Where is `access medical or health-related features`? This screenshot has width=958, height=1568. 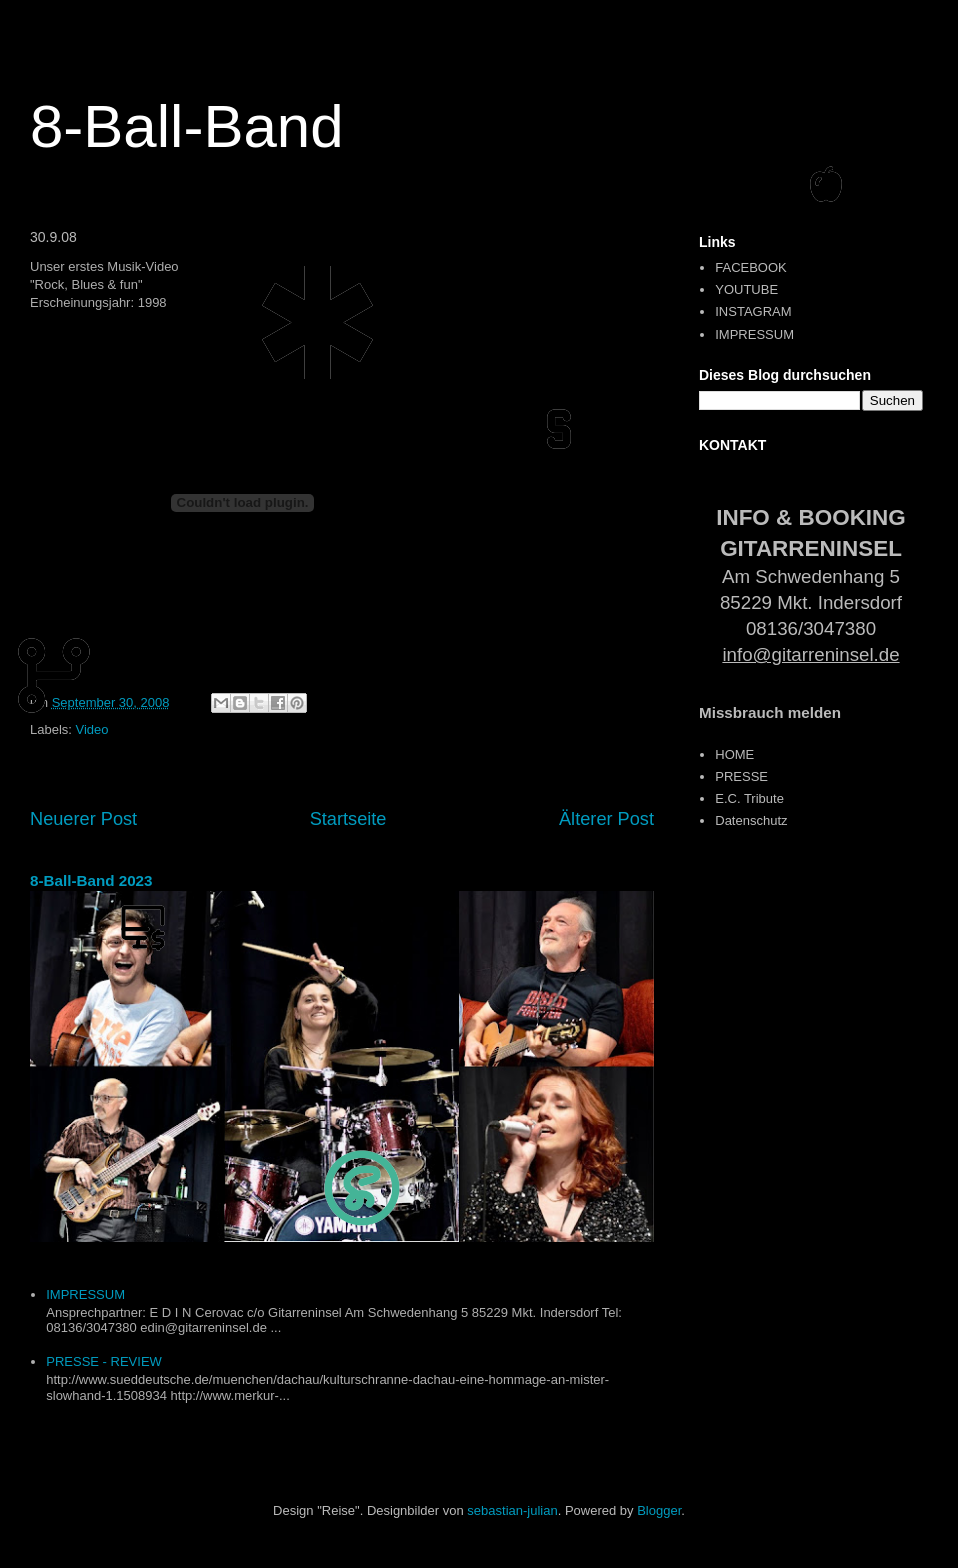
access medical or health-related features is located at coordinates (317, 322).